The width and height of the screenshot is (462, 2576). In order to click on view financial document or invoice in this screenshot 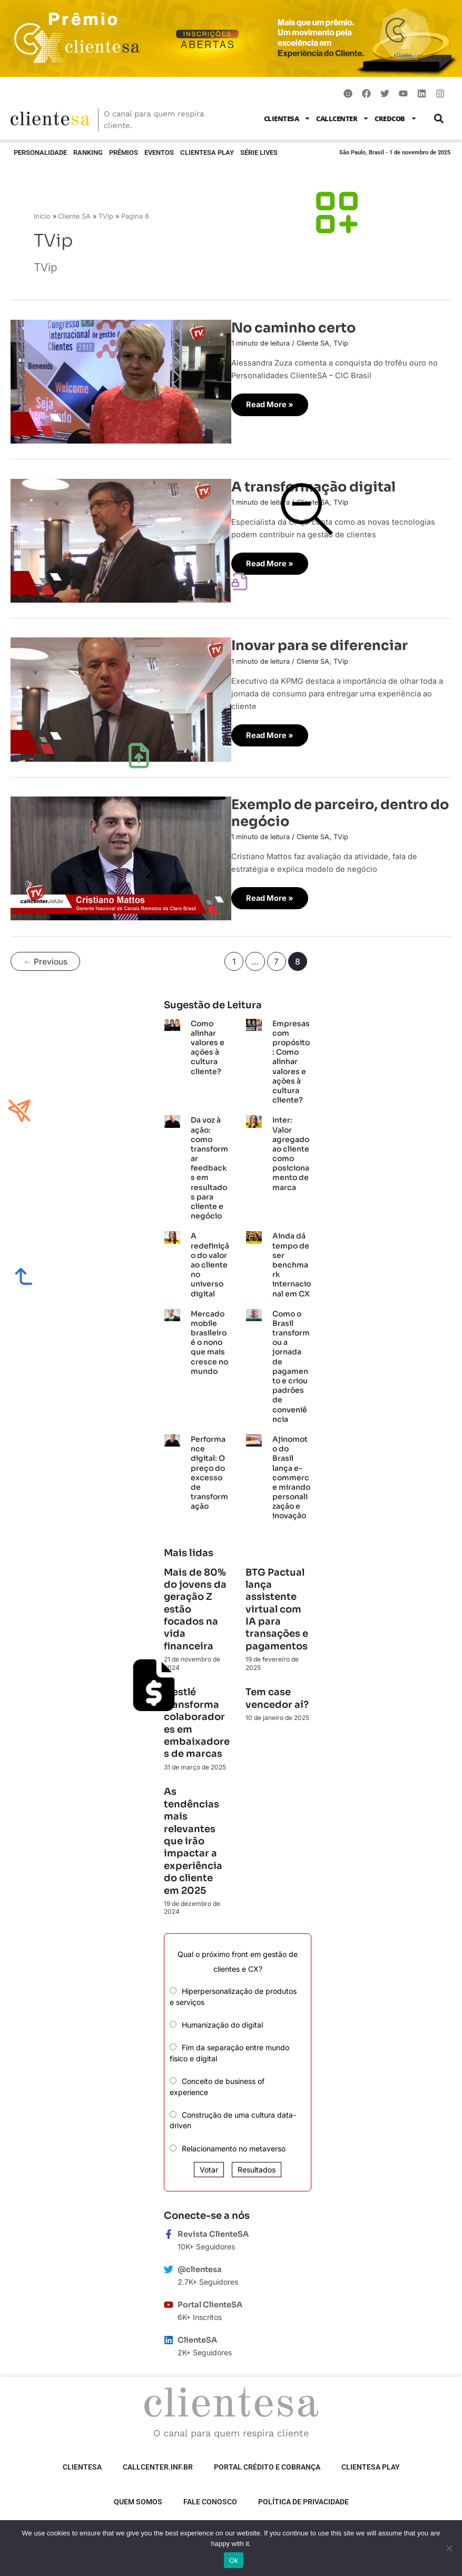, I will do `click(154, 1685)`.